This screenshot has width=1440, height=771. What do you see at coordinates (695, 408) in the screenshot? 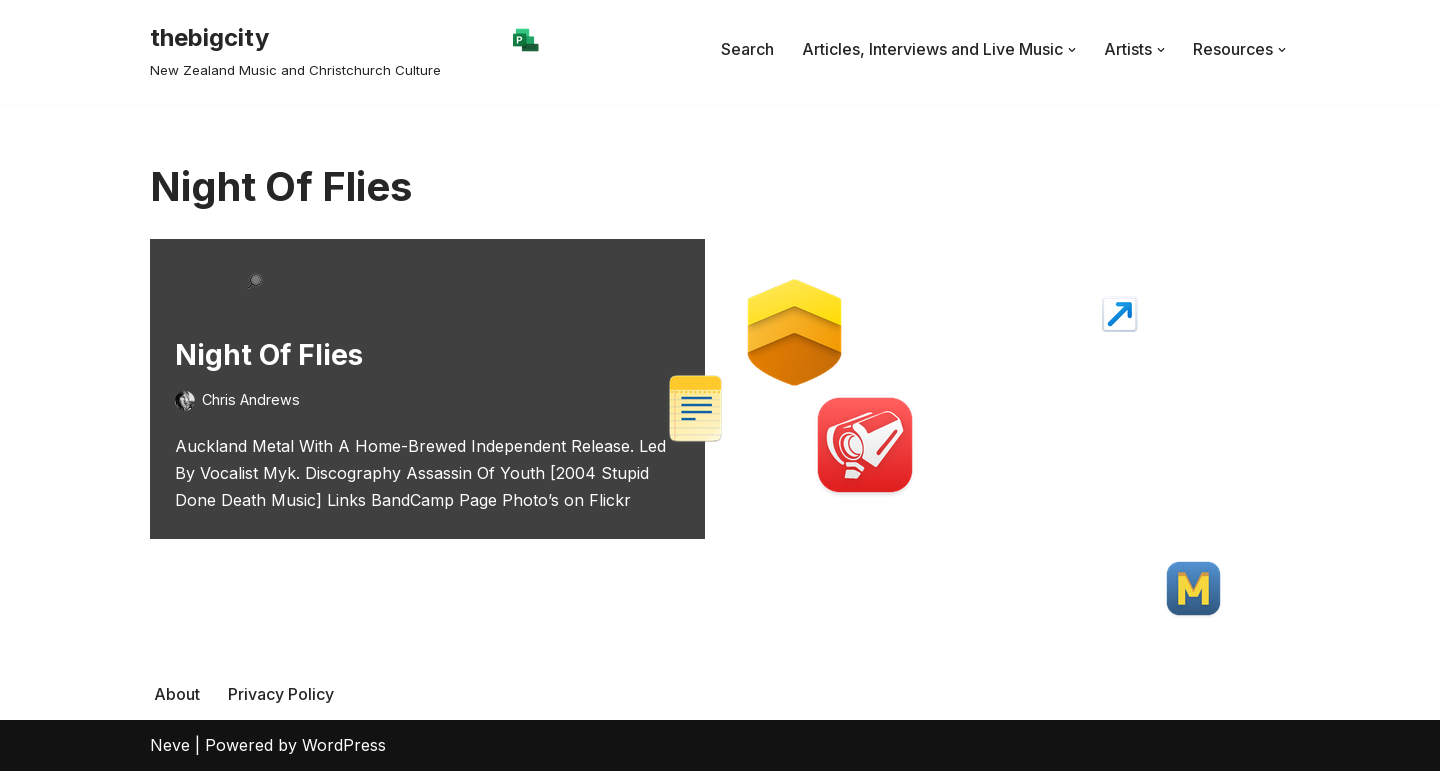
I see `open the notes app` at bounding box center [695, 408].